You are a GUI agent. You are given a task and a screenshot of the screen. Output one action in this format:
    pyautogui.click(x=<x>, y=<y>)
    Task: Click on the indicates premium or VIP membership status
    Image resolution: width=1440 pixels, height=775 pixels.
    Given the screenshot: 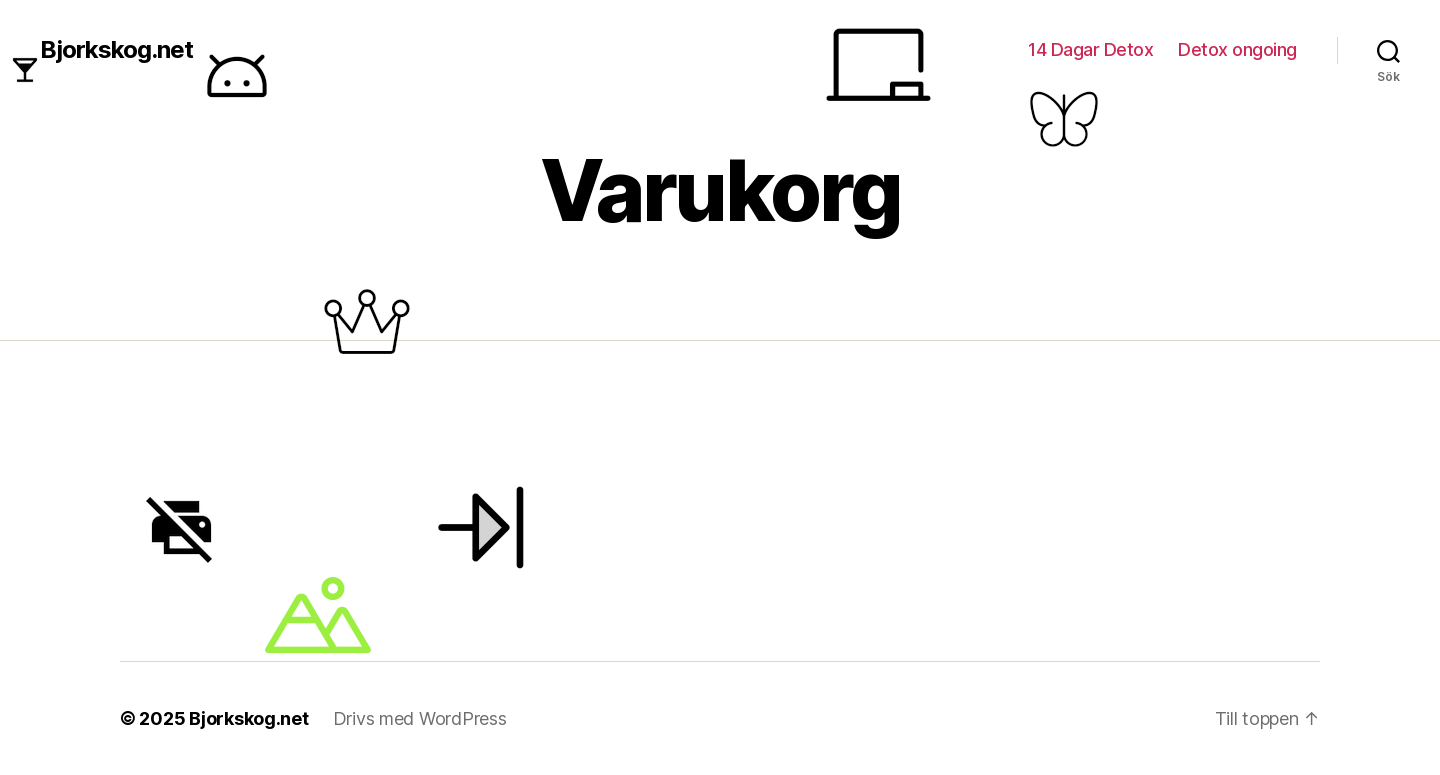 What is the action you would take?
    pyautogui.click(x=367, y=326)
    